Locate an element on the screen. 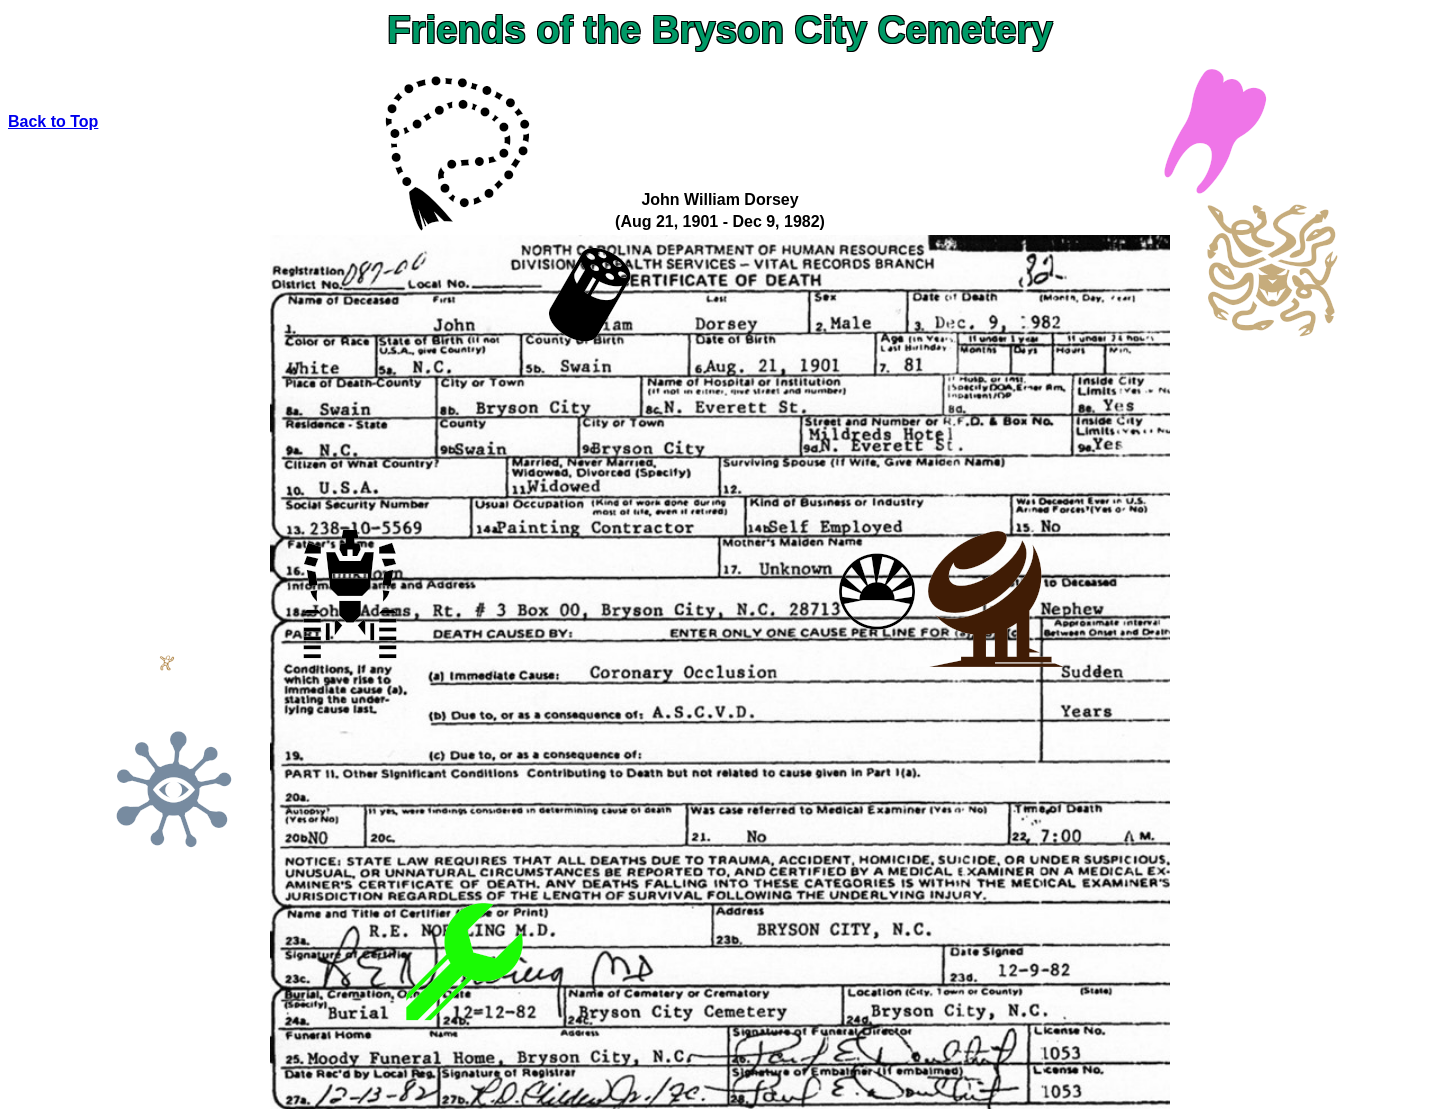  select medusa character or monster type is located at coordinates (1272, 270).